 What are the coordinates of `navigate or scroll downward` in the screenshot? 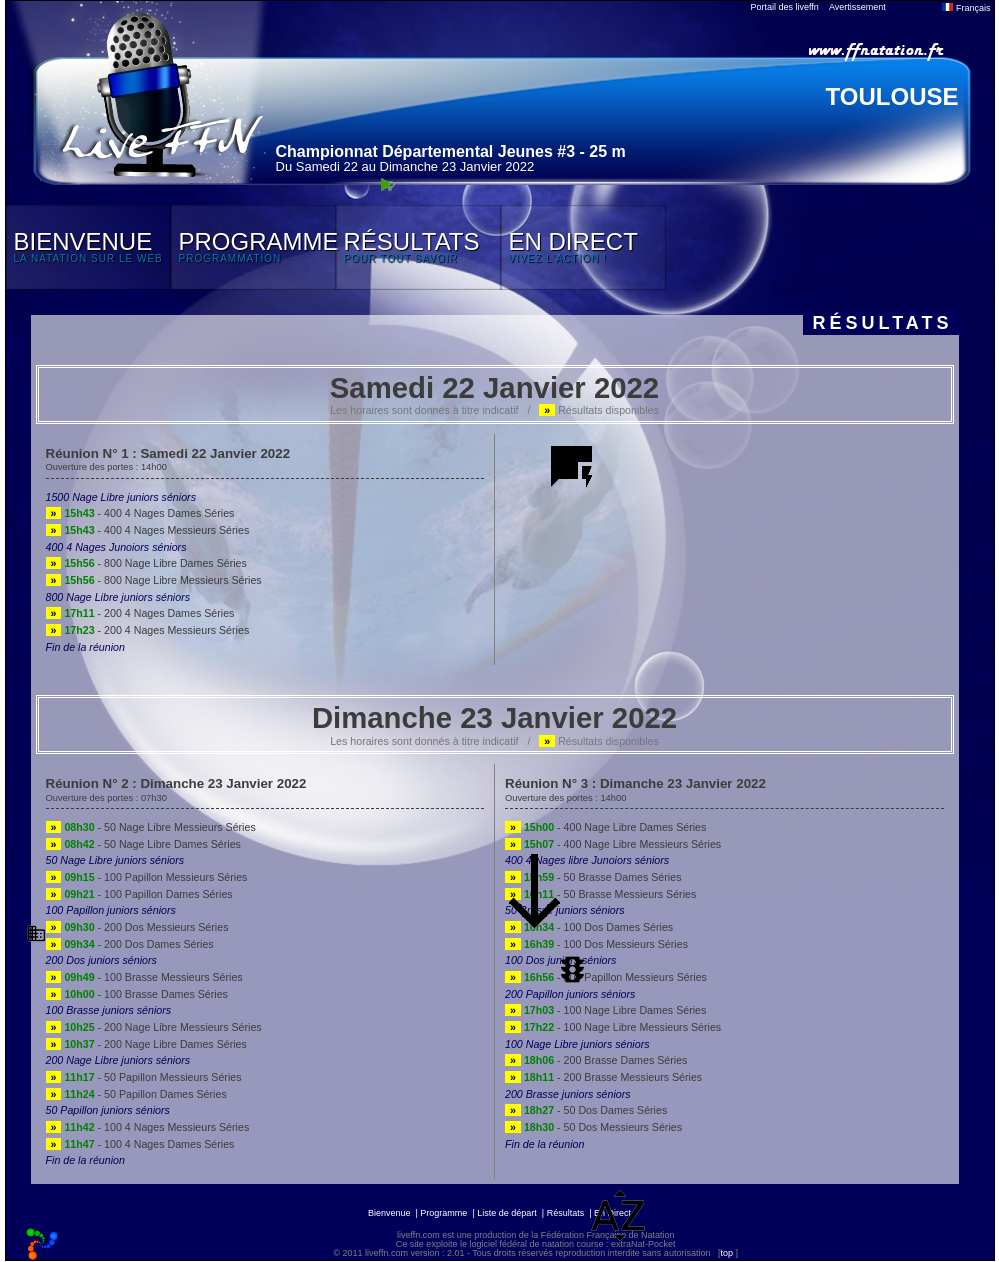 It's located at (534, 891).